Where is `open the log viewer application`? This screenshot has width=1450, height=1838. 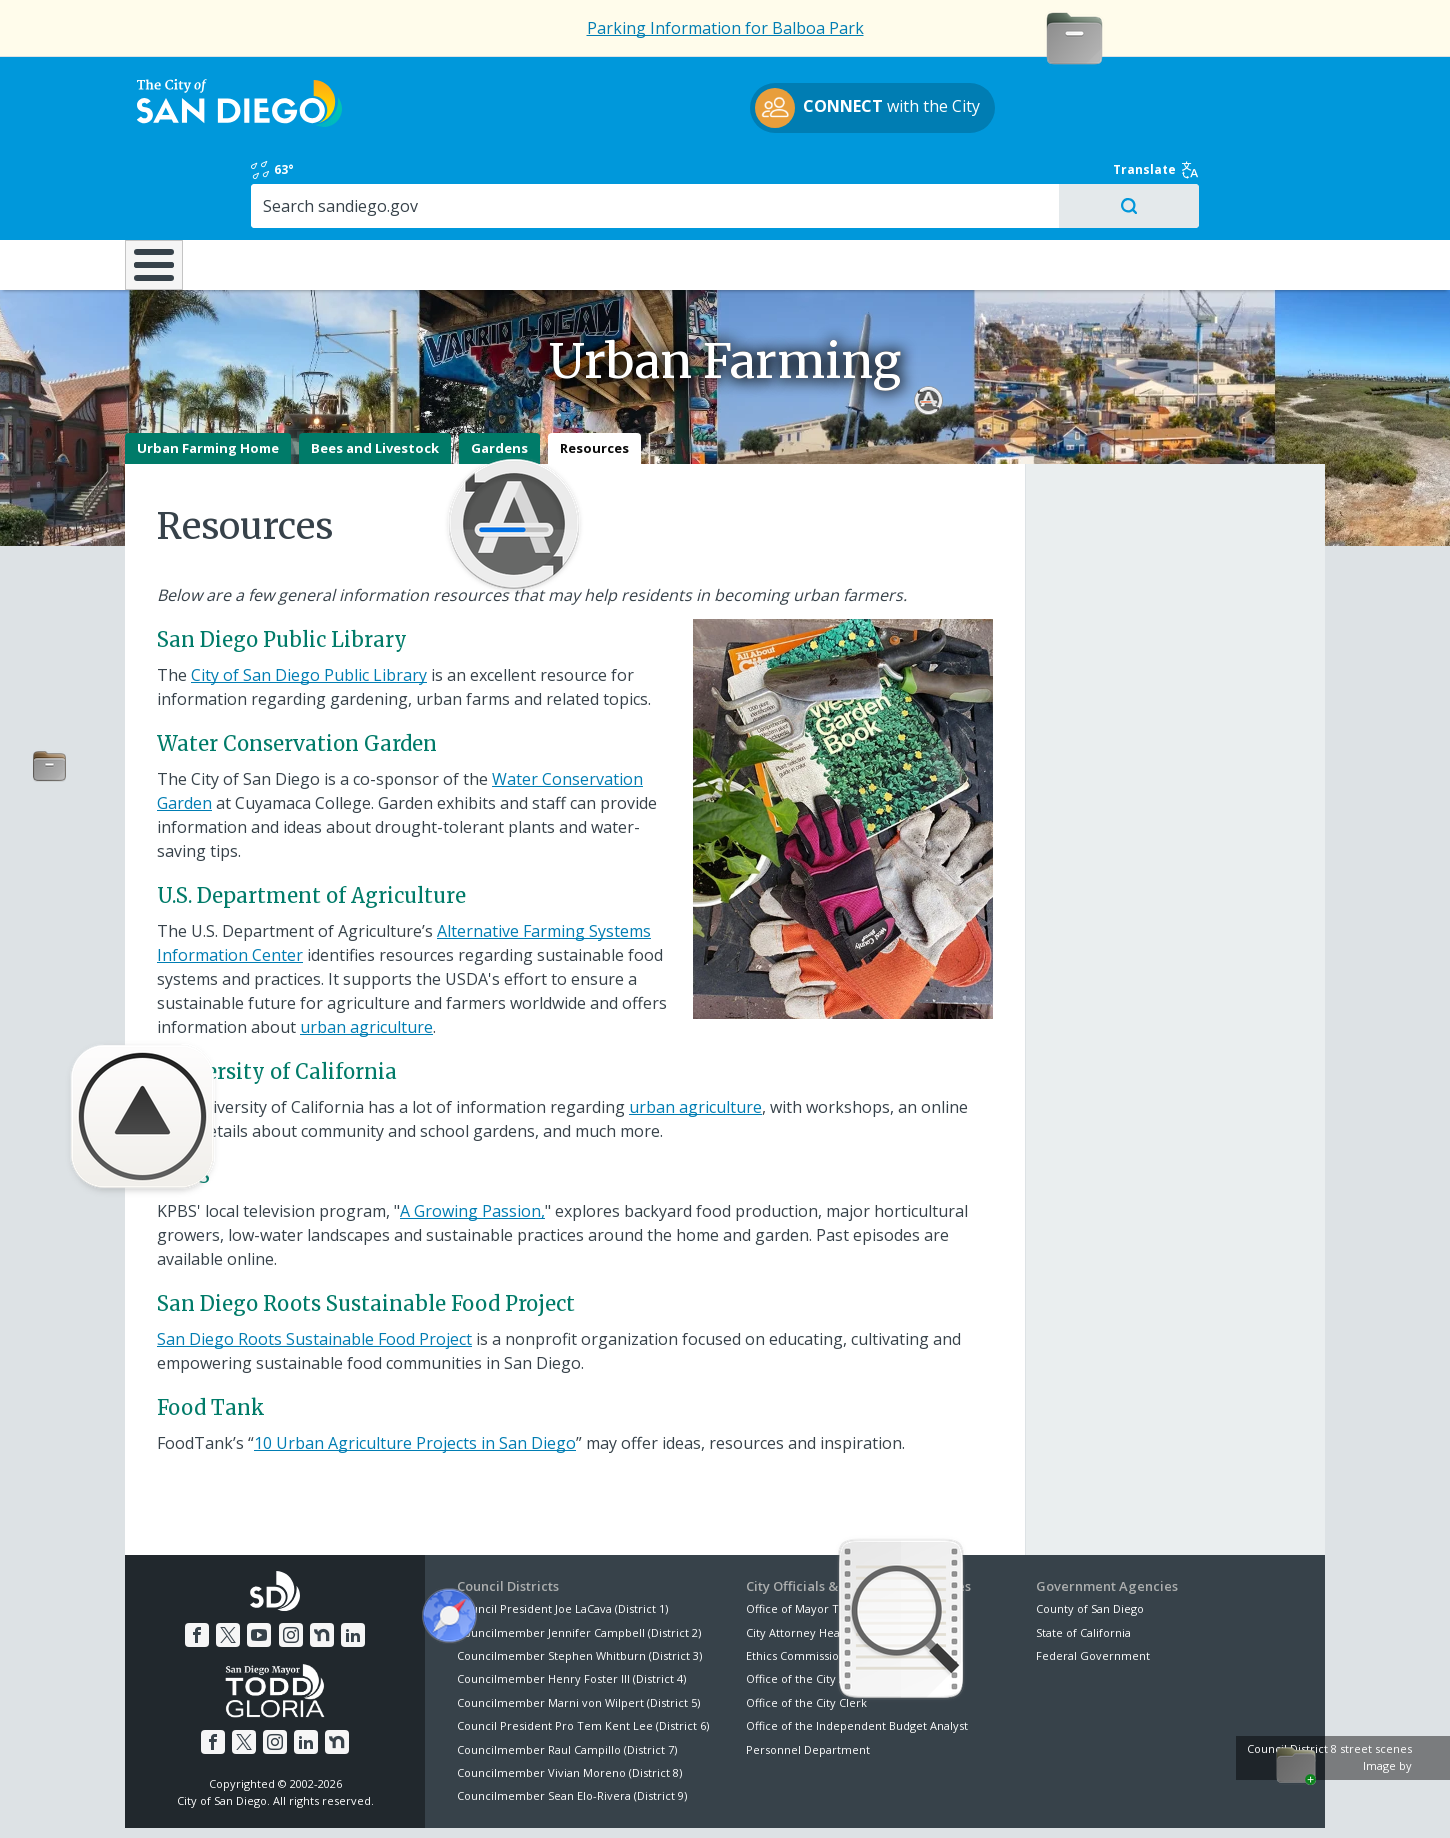 open the log viewer application is located at coordinates (901, 1619).